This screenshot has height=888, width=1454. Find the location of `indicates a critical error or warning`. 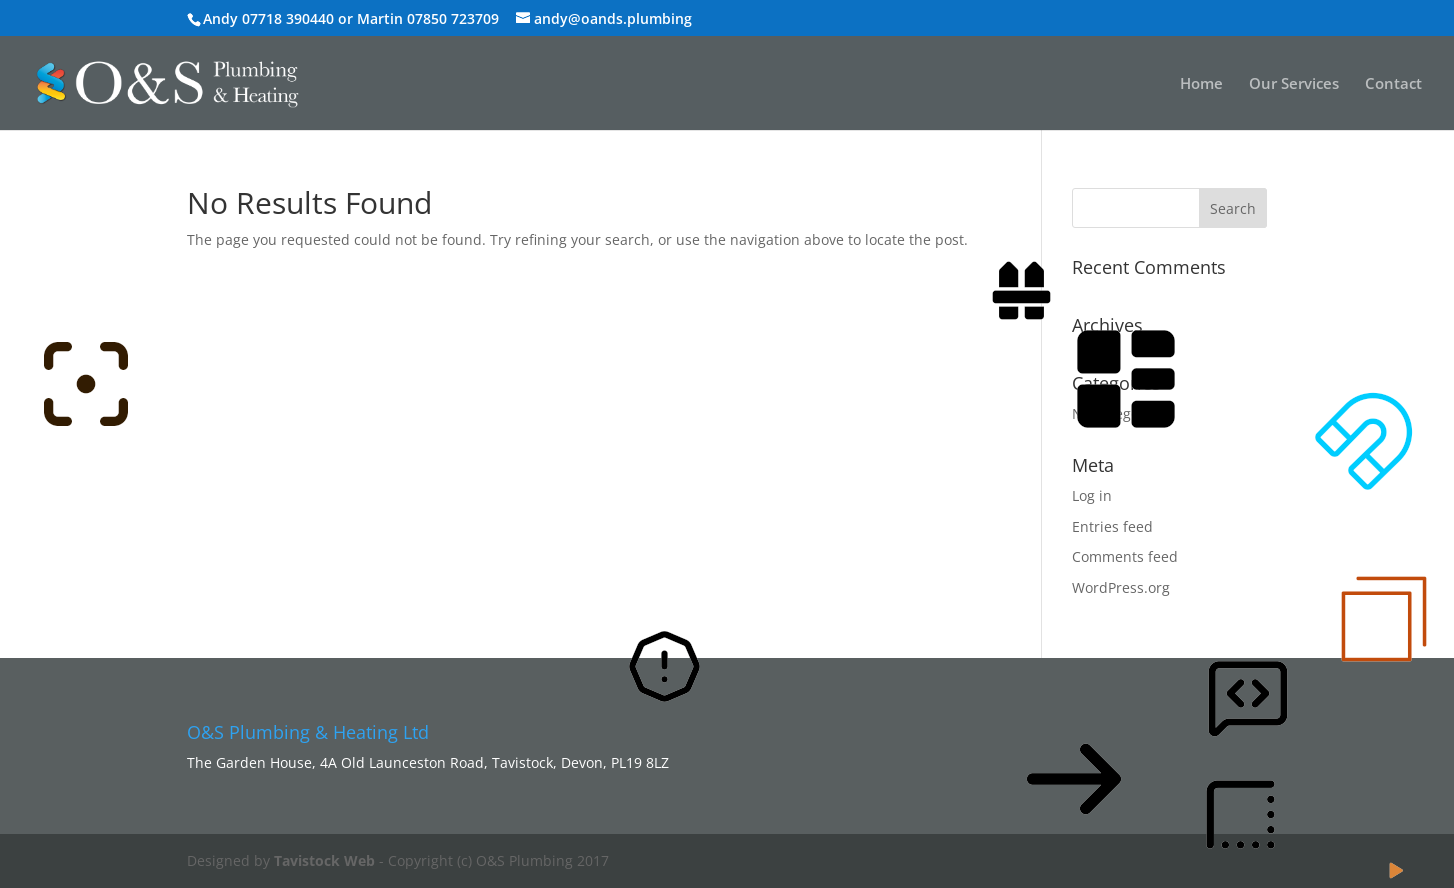

indicates a critical error or warning is located at coordinates (664, 666).